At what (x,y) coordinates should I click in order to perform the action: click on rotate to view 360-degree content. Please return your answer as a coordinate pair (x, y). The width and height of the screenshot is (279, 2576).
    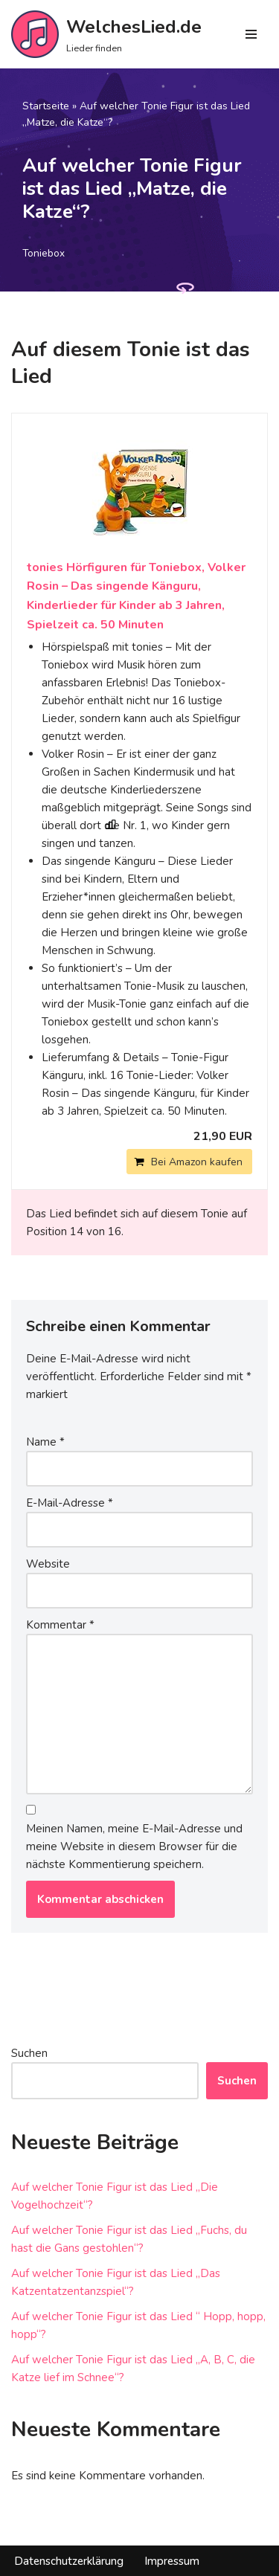
    Looking at the image, I should click on (185, 287).